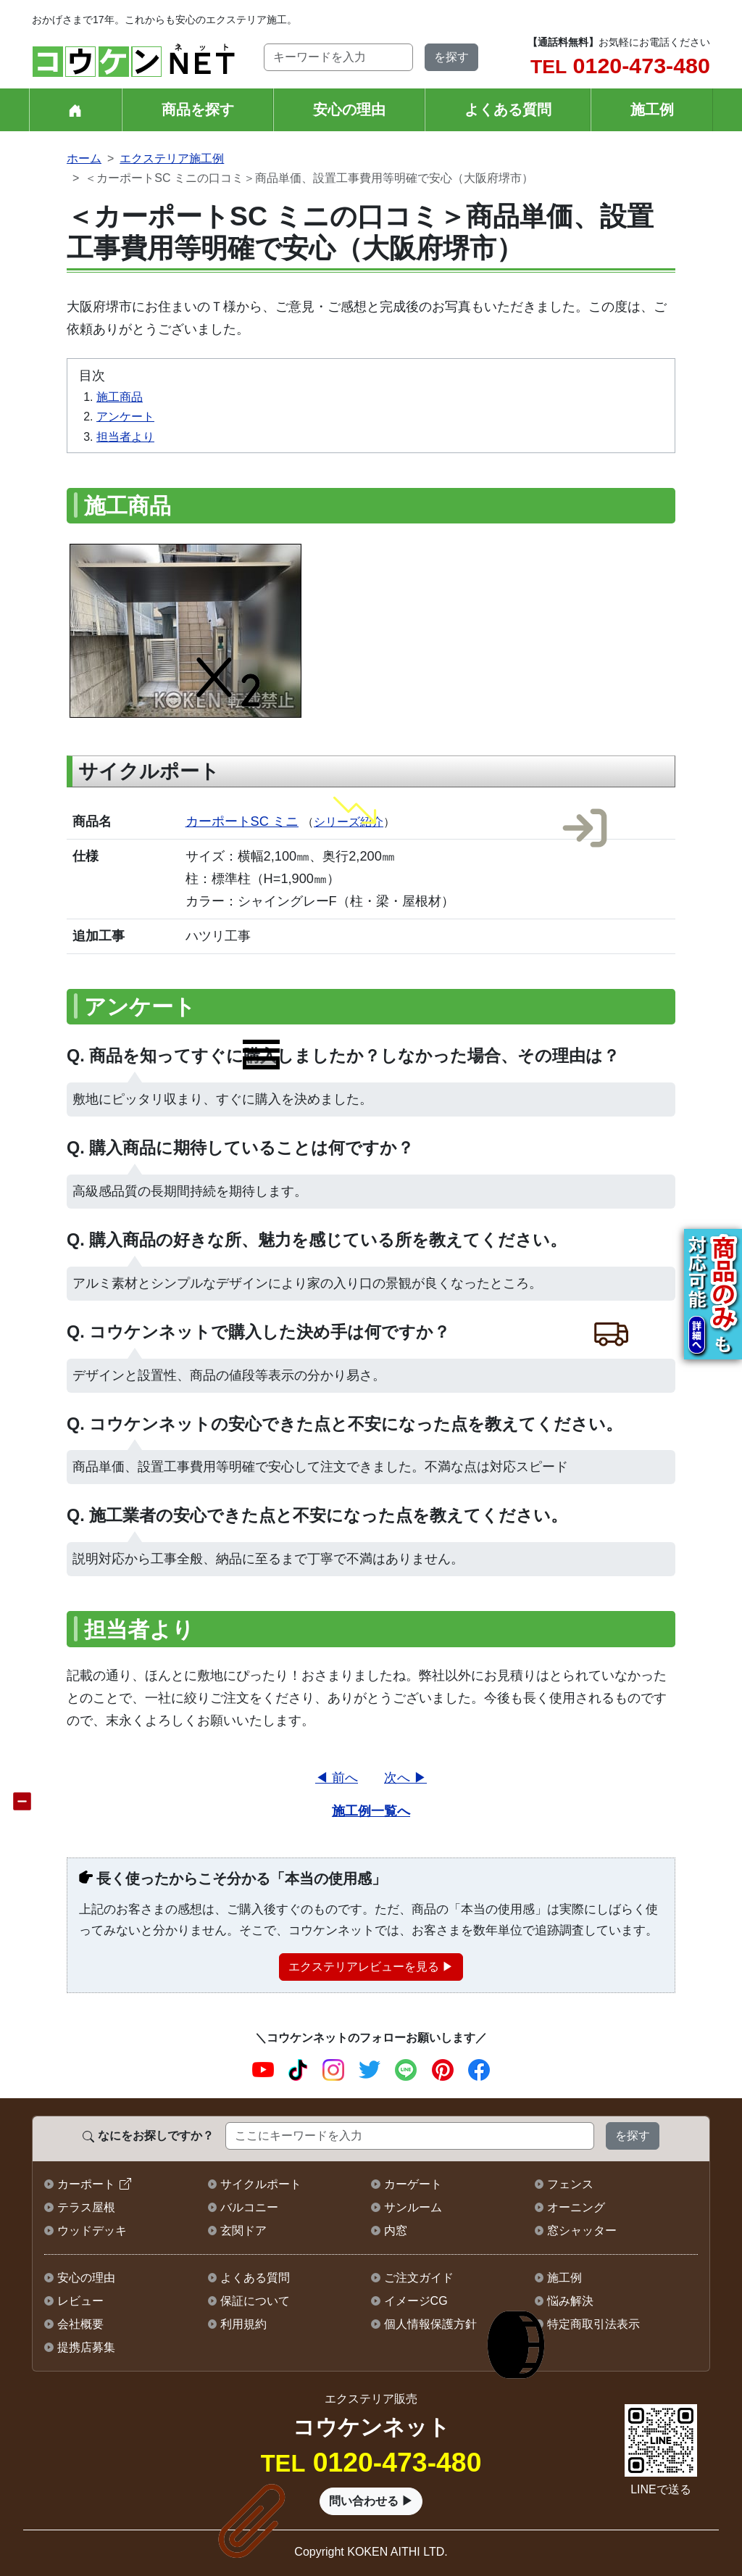  I want to click on collapse or minimize a section, so click(22, 1801).